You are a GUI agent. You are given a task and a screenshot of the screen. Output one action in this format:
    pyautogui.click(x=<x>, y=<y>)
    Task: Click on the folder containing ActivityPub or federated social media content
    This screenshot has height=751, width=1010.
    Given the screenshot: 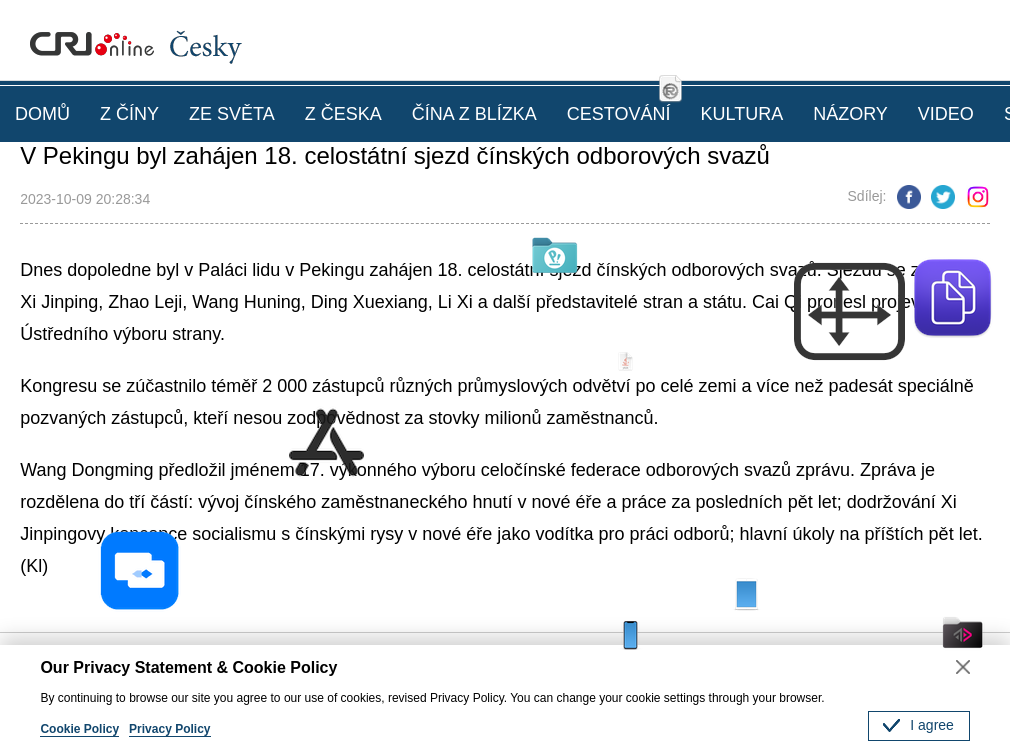 What is the action you would take?
    pyautogui.click(x=962, y=633)
    